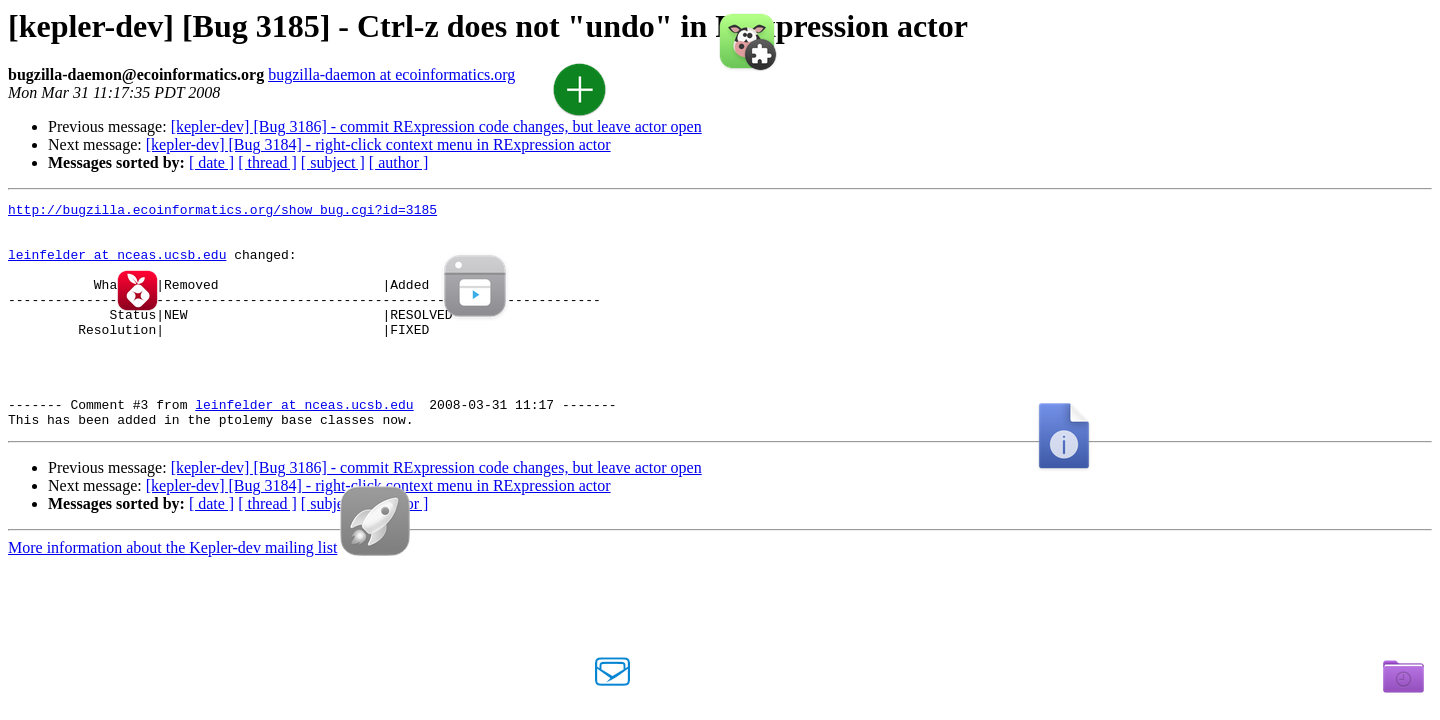 This screenshot has height=720, width=1440. I want to click on access temporary files folder, so click(1403, 676).